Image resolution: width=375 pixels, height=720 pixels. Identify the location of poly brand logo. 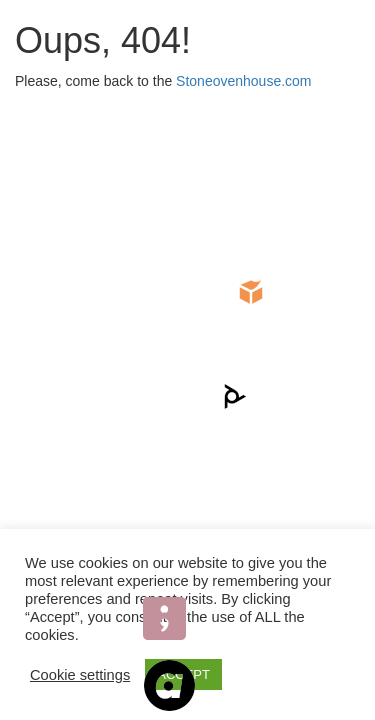
(235, 396).